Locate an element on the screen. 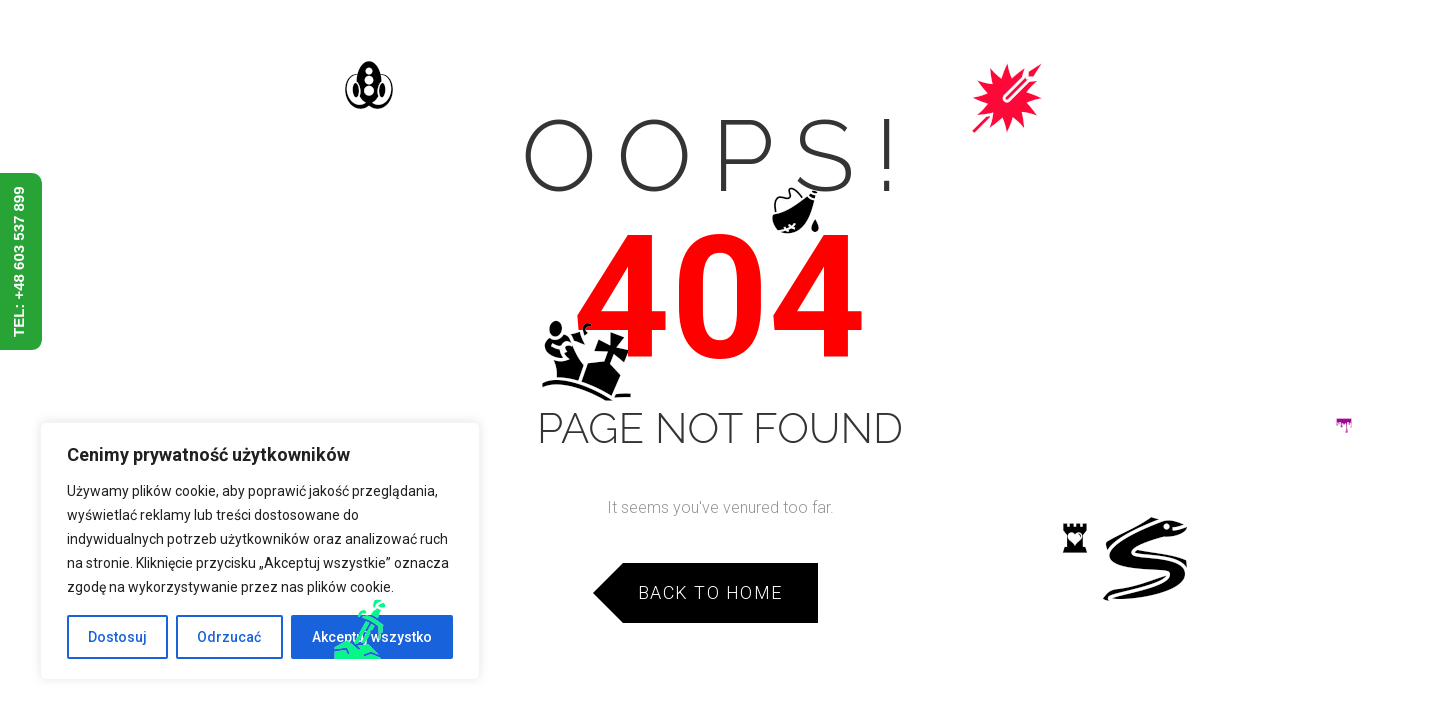  select a melee weapon in game inventory is located at coordinates (364, 629).